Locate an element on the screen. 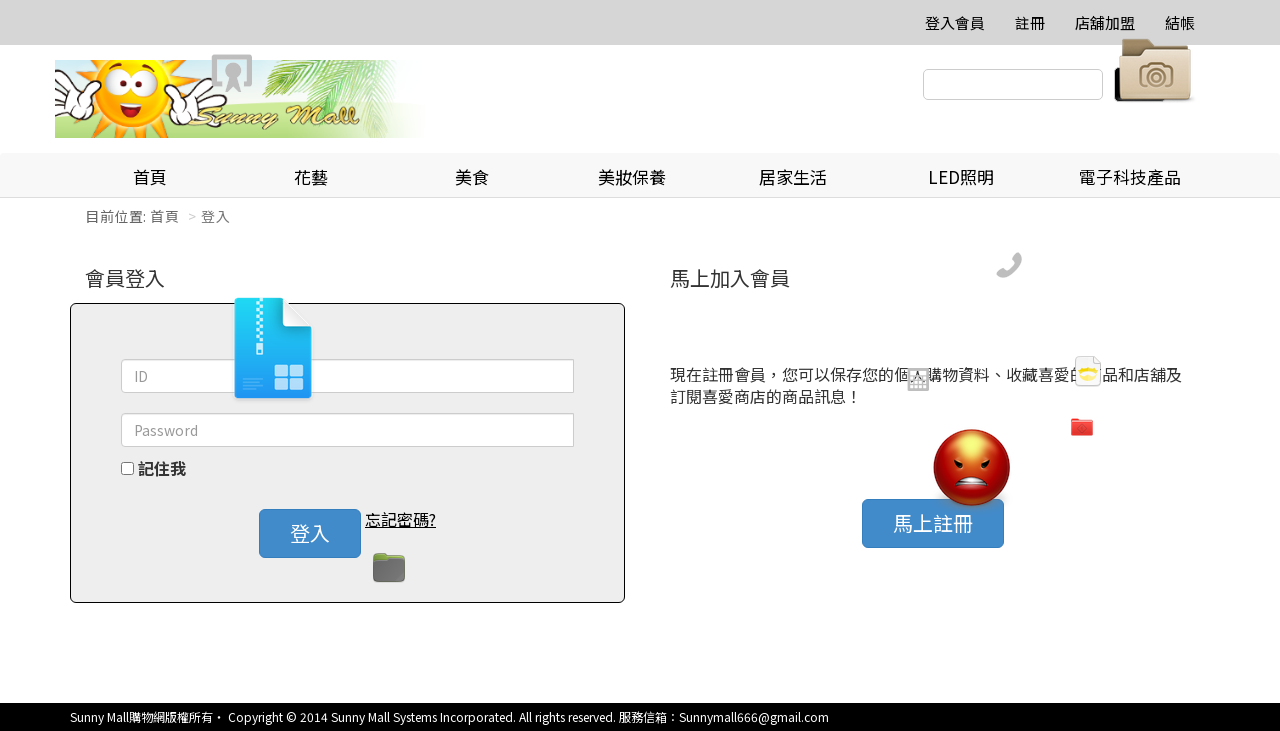 This screenshot has width=1280, height=731. indicates angry or frustrated reaction is located at coordinates (970, 469).